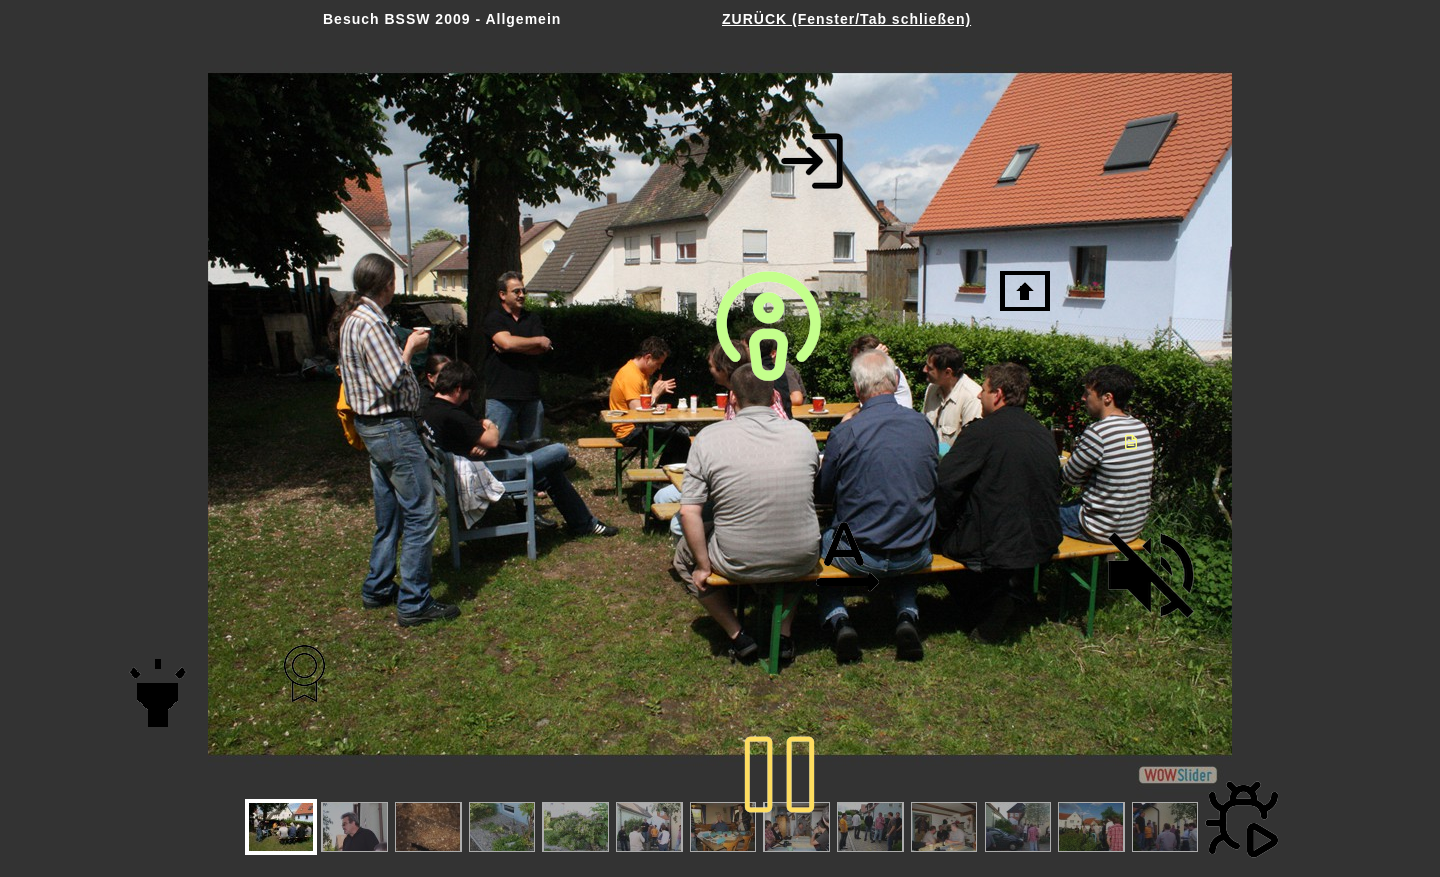 This screenshot has width=1440, height=877. I want to click on open apple podcasts app, so click(768, 323).